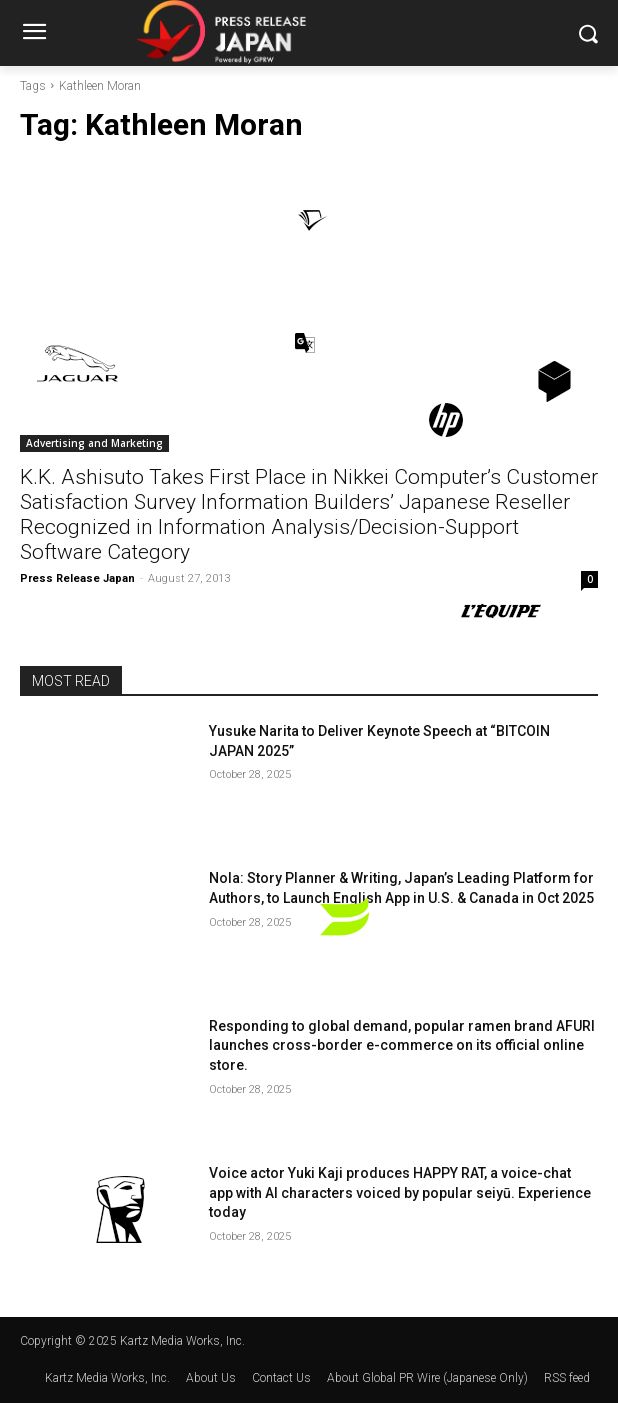  Describe the element at coordinates (446, 420) in the screenshot. I see `HP brand logo` at that location.